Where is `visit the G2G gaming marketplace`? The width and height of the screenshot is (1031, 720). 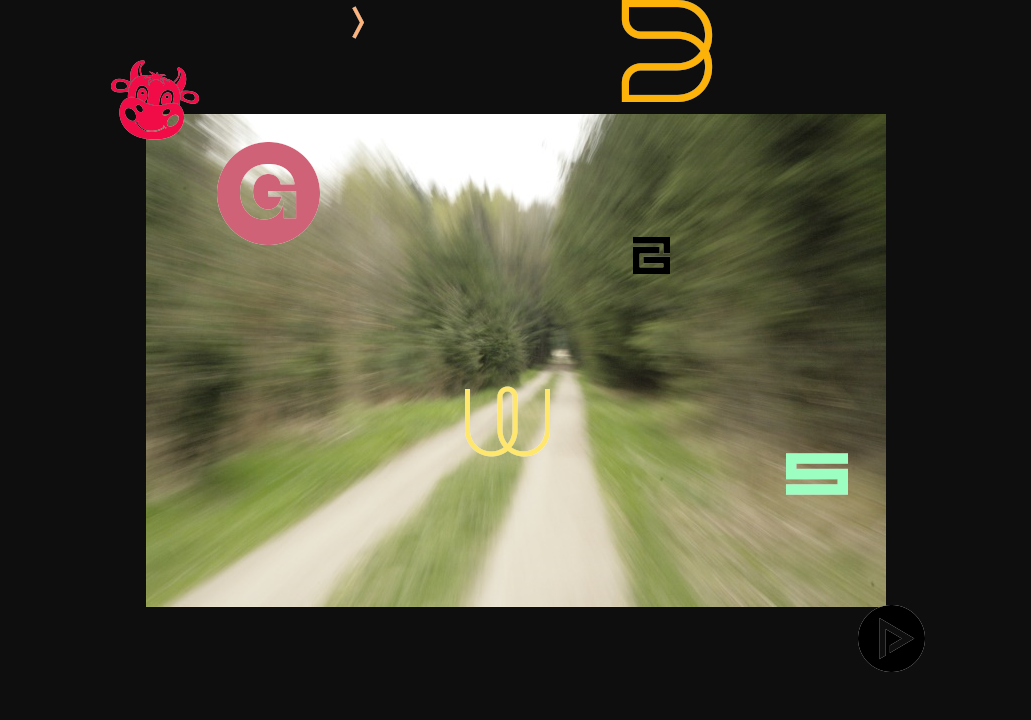 visit the G2G gaming marketplace is located at coordinates (651, 255).